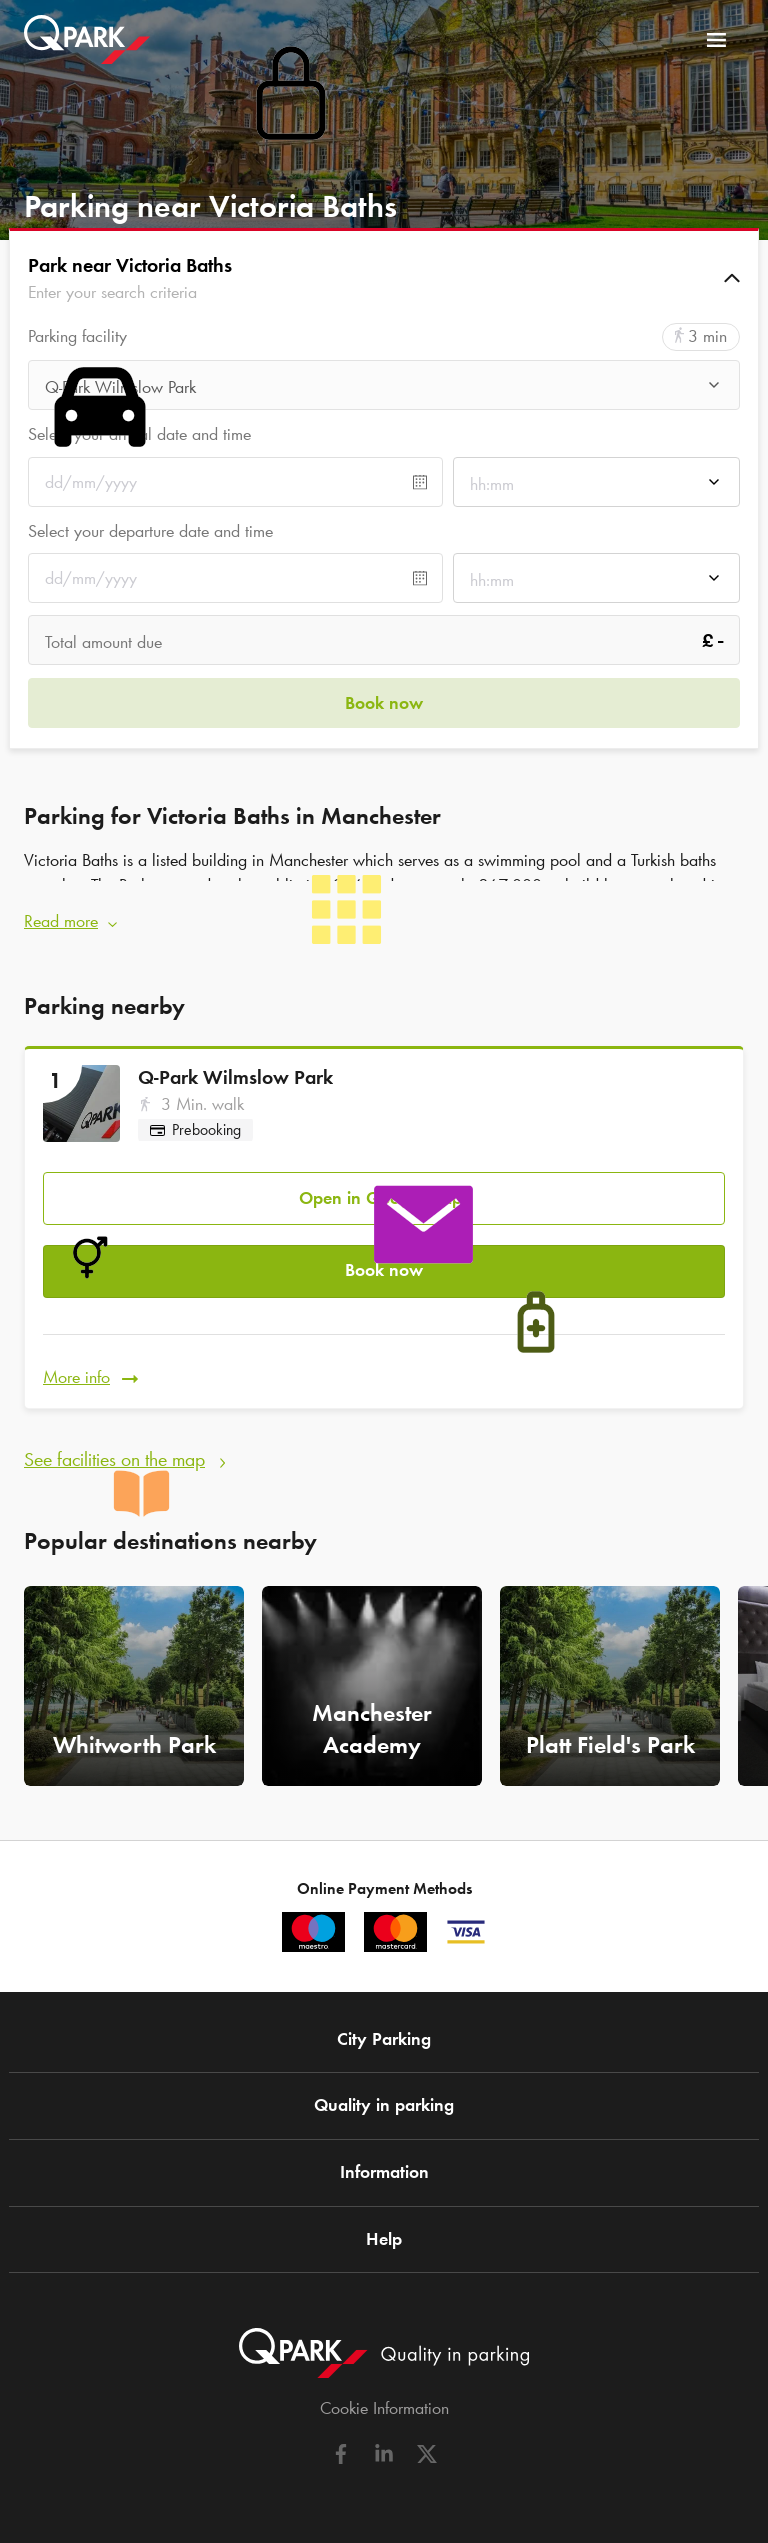 This screenshot has height=2543, width=768. I want to click on open the app drawer or menu, so click(346, 909).